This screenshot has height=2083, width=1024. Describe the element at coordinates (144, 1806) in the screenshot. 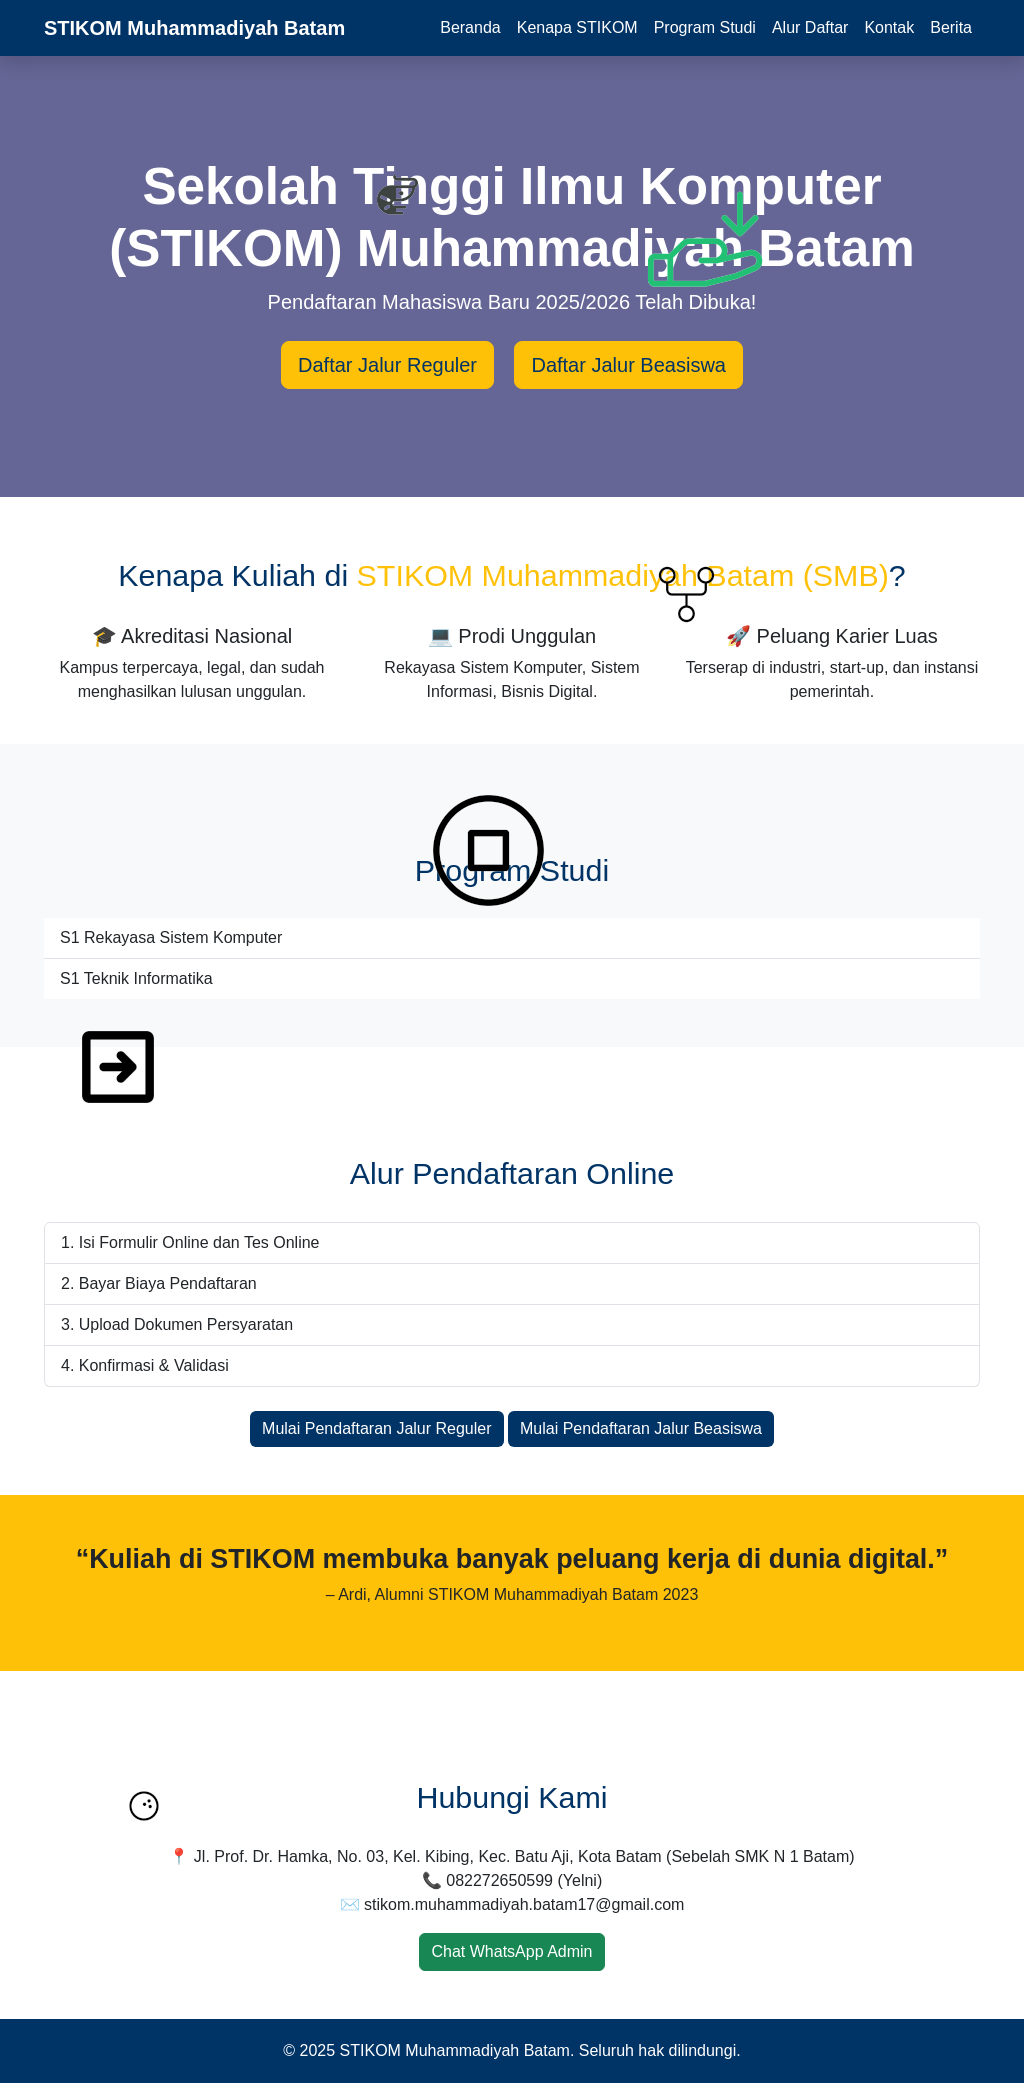

I see `access bowling or sports games` at that location.